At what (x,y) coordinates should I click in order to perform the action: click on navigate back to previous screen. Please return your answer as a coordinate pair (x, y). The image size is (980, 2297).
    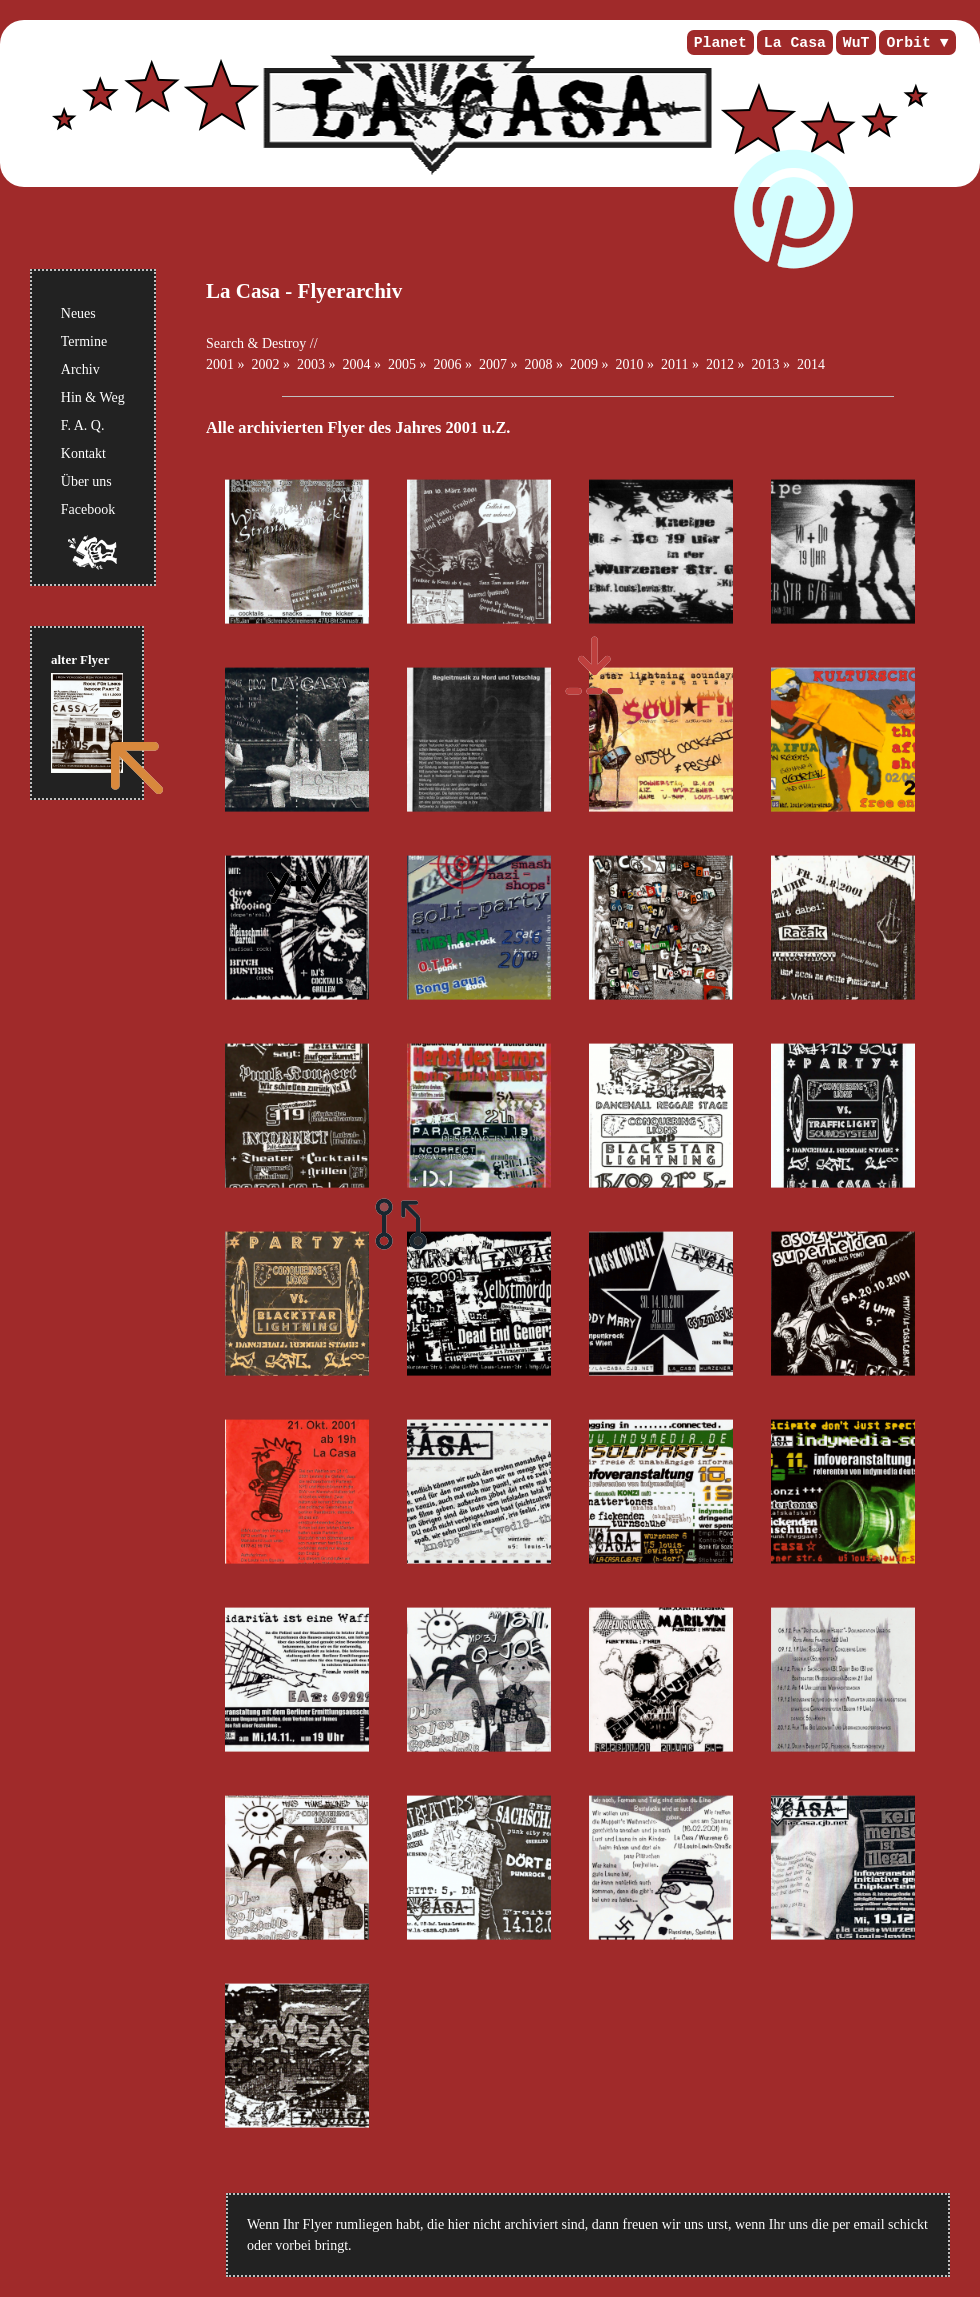
    Looking at the image, I should click on (137, 768).